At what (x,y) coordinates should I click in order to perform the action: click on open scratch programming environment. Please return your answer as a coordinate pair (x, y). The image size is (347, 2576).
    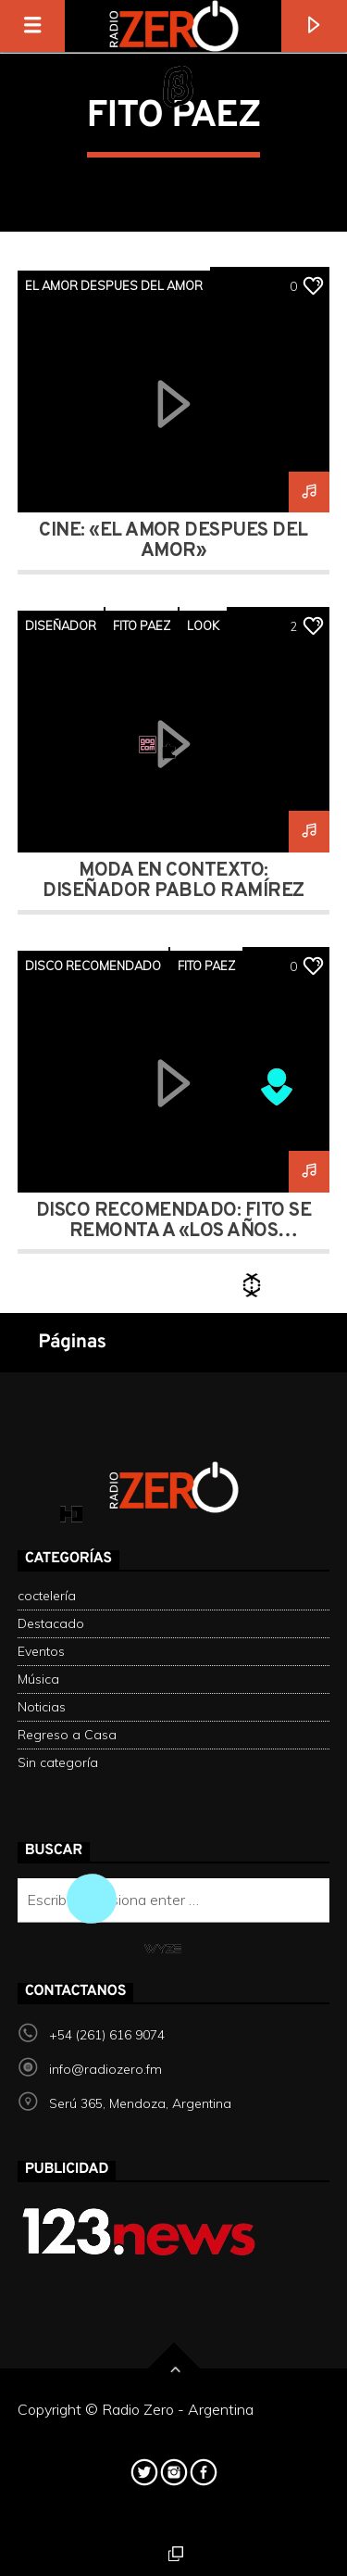
    Looking at the image, I should click on (178, 86).